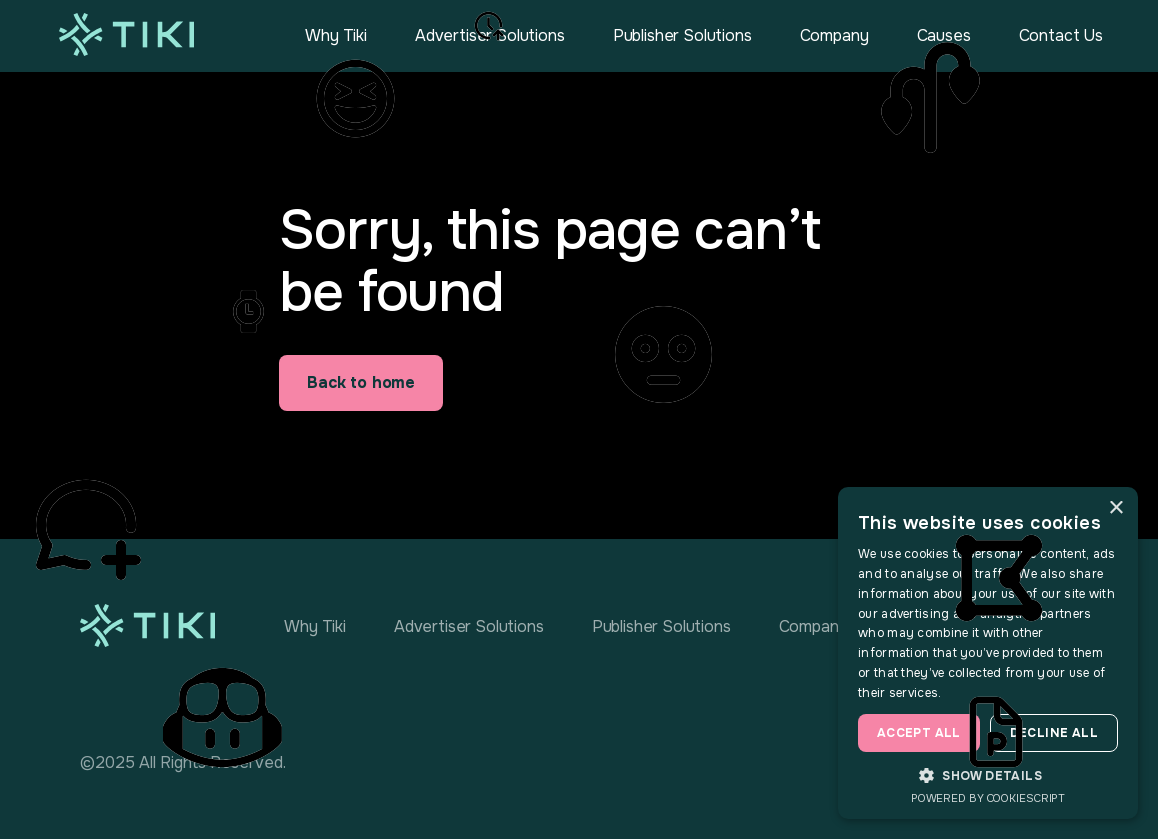 The height and width of the screenshot is (839, 1158). I want to click on flushed or surprised reaction emoji, so click(663, 354).